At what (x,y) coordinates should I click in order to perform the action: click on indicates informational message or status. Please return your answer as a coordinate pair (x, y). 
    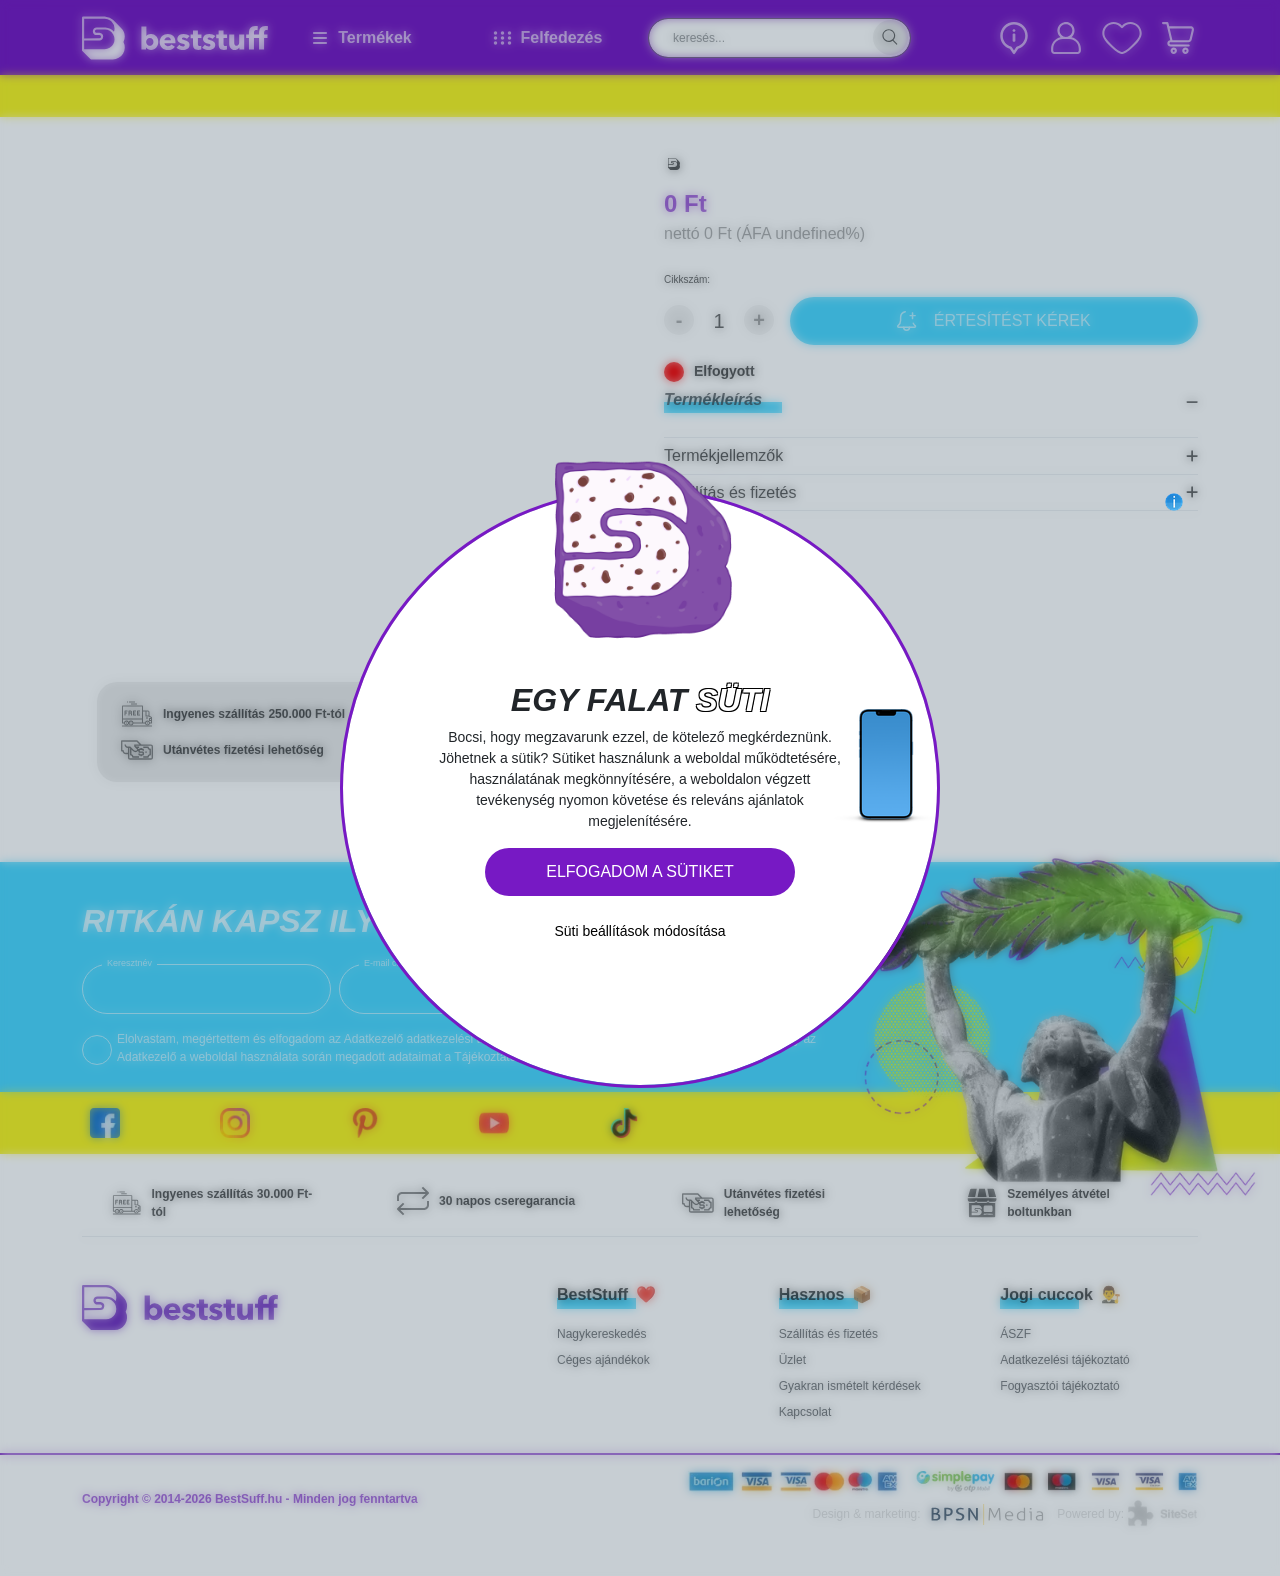
    Looking at the image, I should click on (1174, 502).